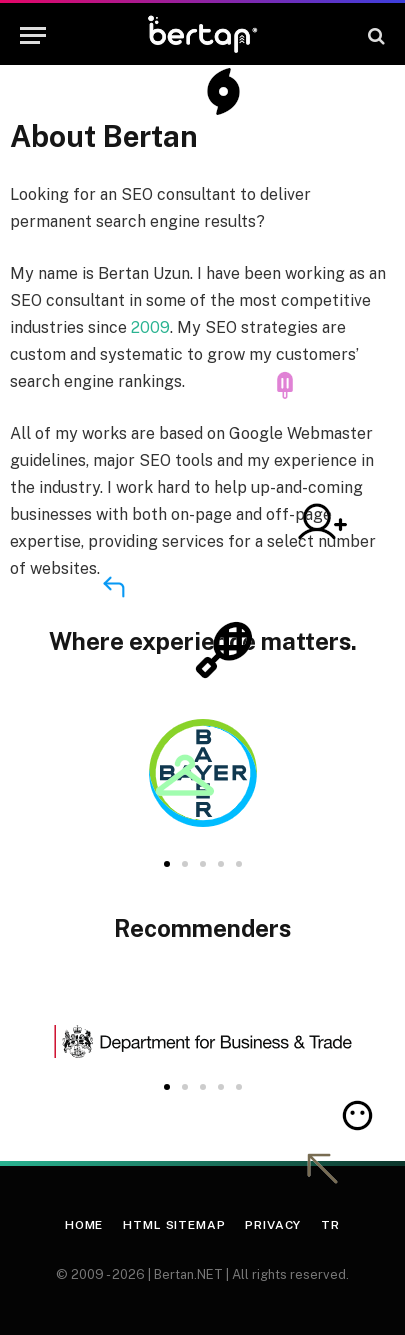  What do you see at coordinates (223, 91) in the screenshot?
I see `indicates hurricane or tropical storm warning` at bounding box center [223, 91].